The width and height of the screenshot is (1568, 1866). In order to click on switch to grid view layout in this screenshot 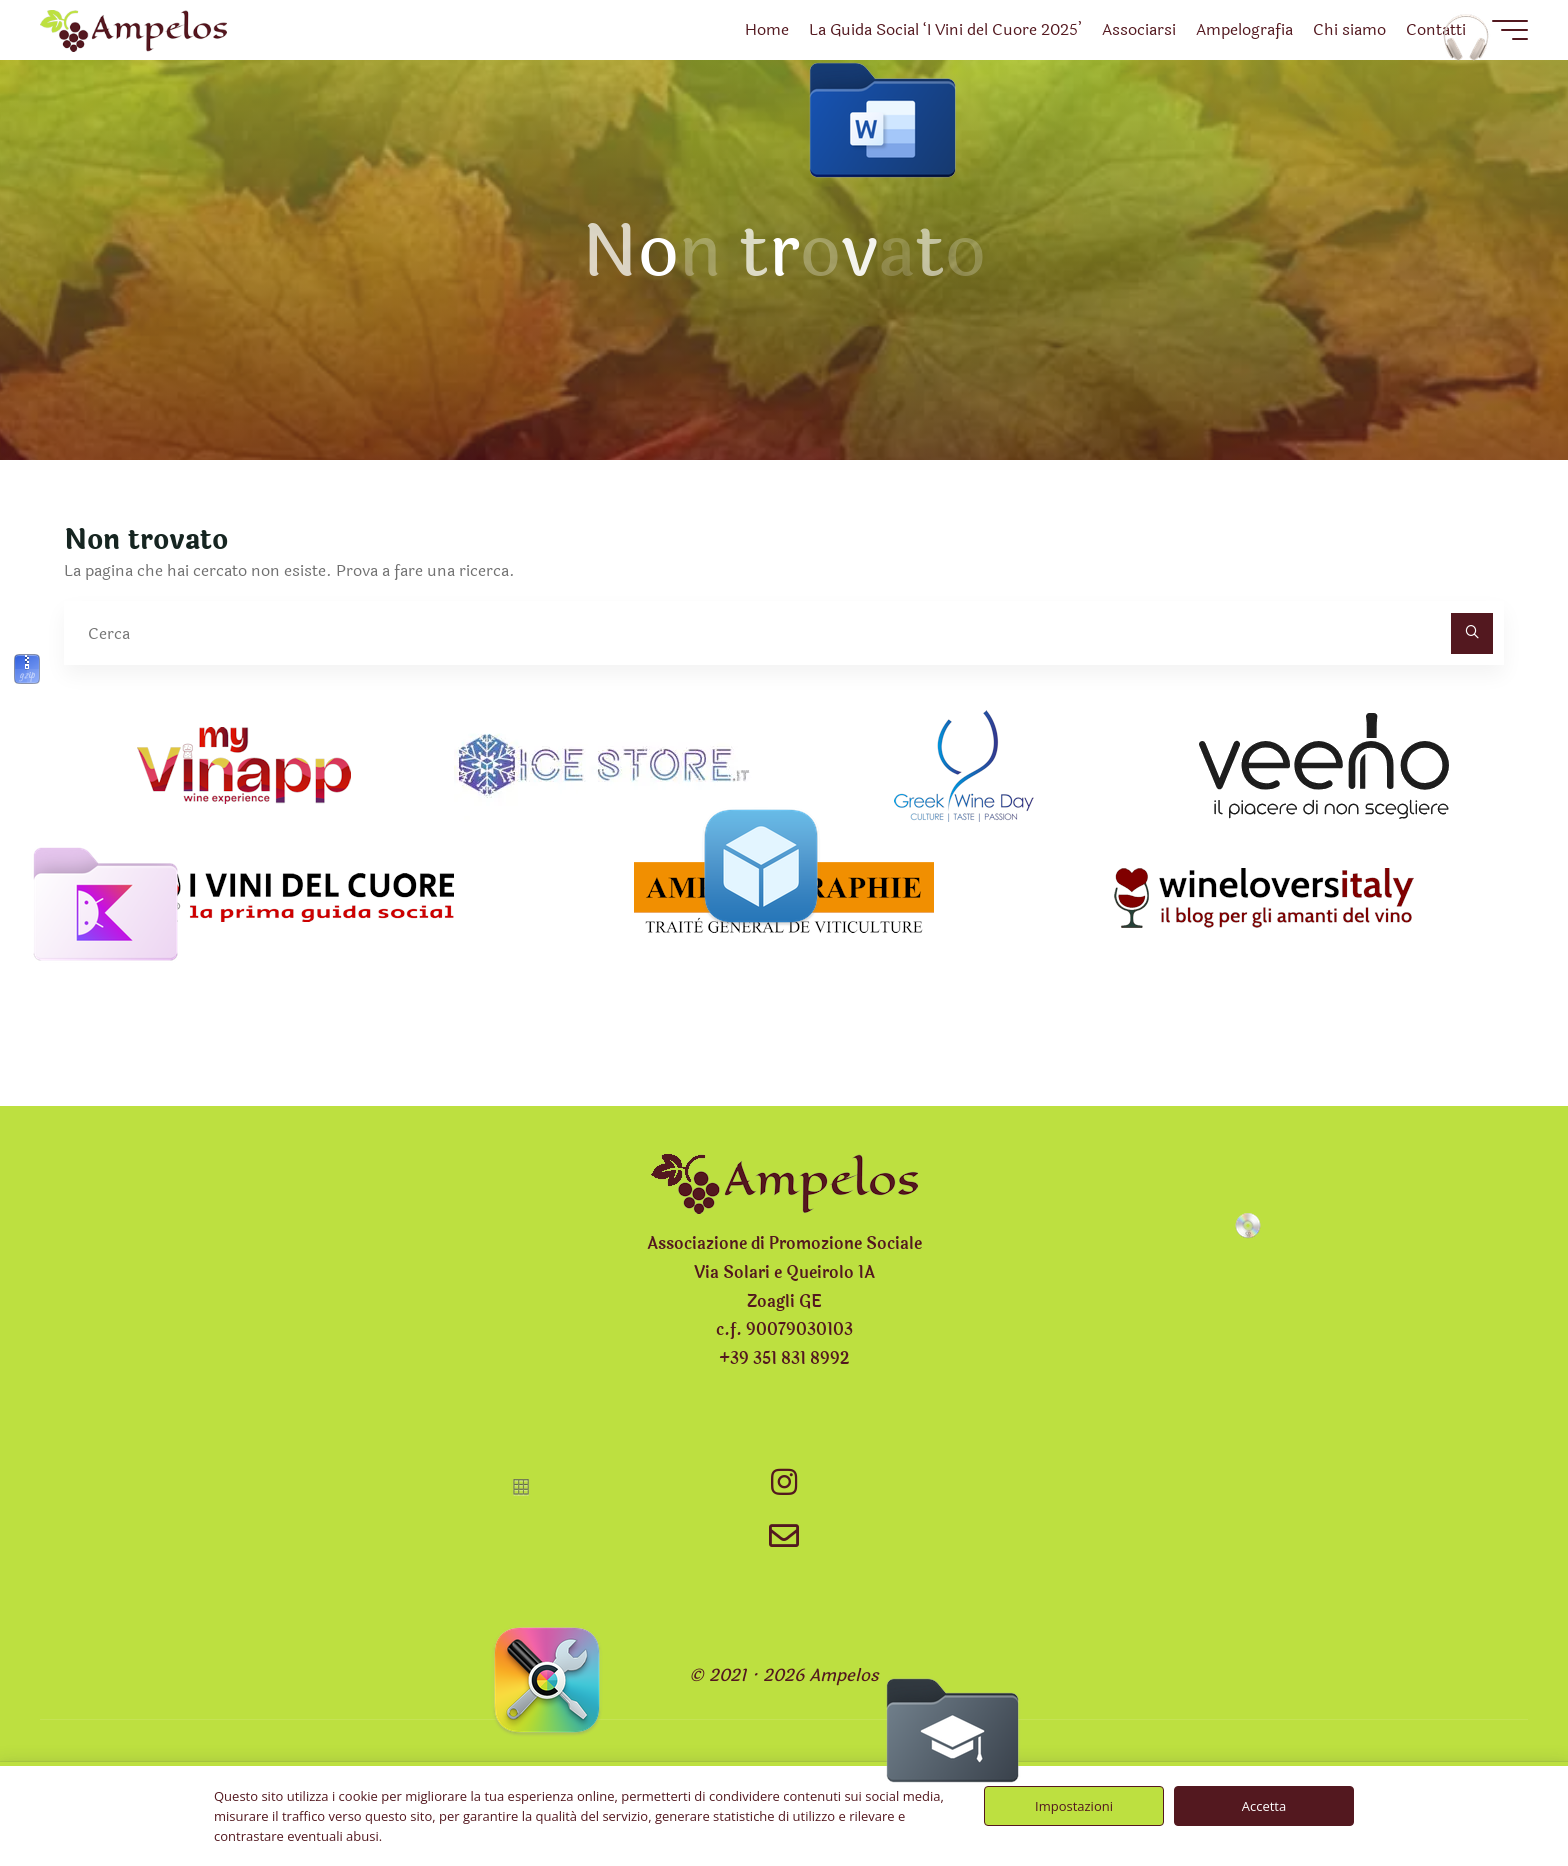, I will do `click(520, 1487)`.